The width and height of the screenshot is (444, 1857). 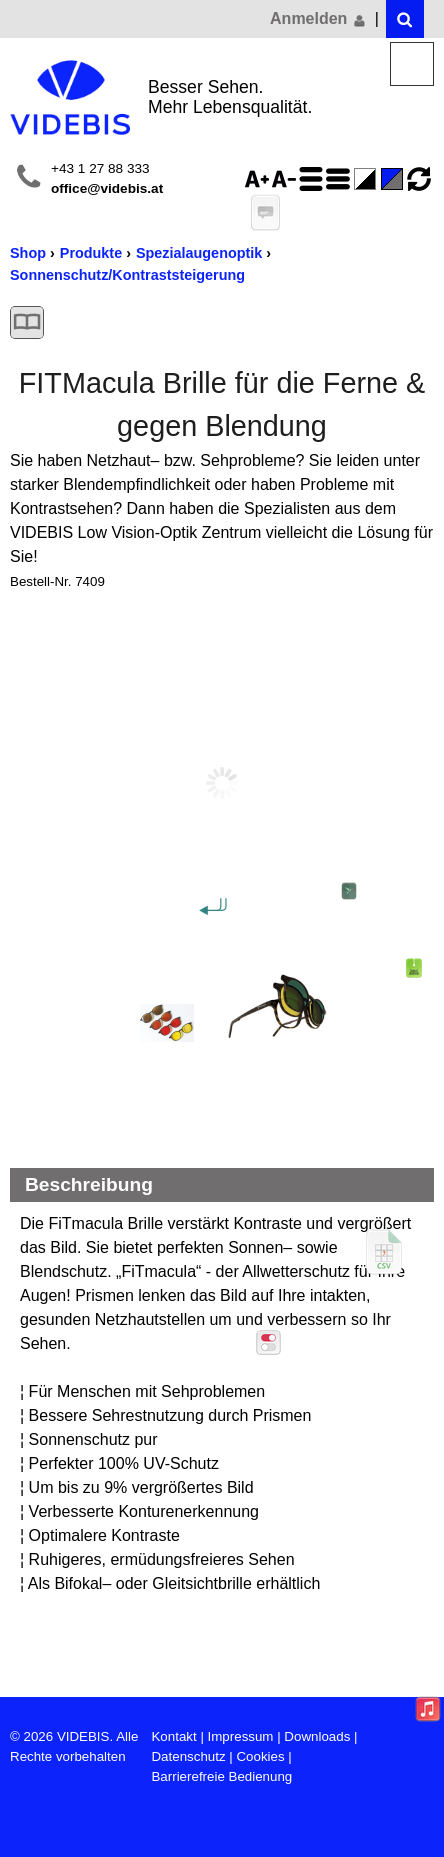 What do you see at coordinates (414, 968) in the screenshot?
I see `an android application package file (apk)` at bounding box center [414, 968].